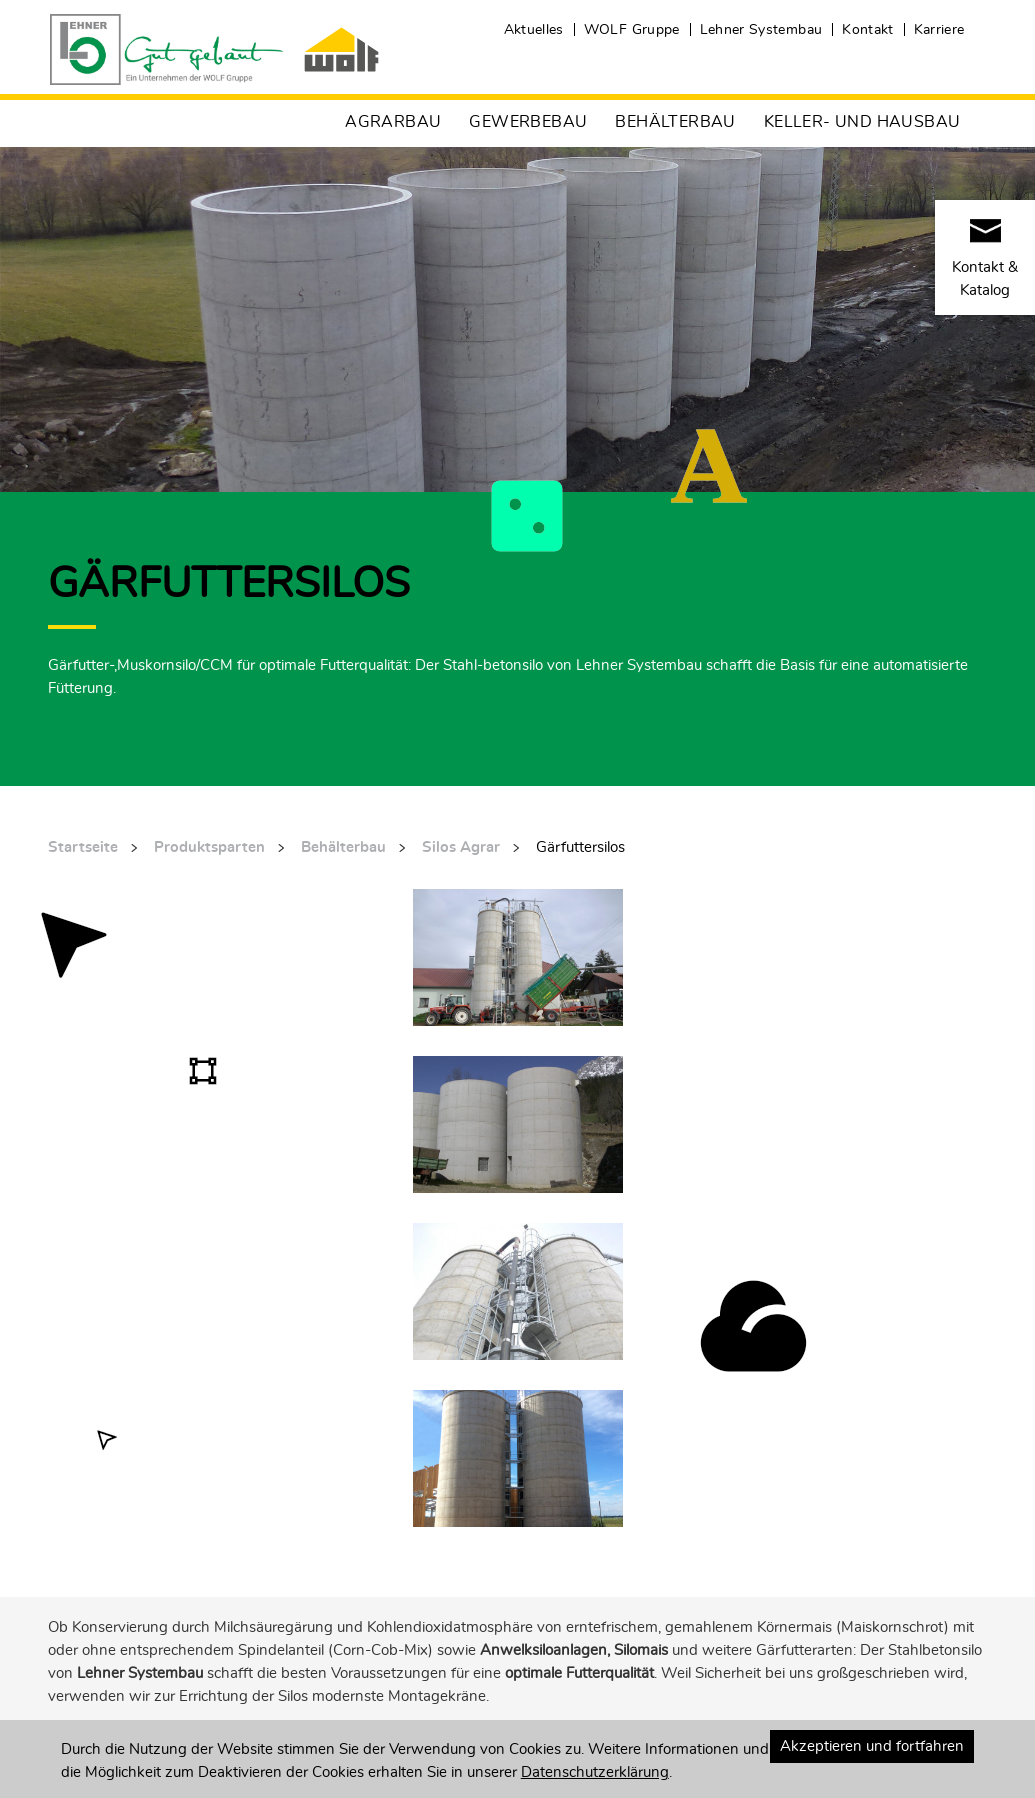 The height and width of the screenshot is (1798, 1035). I want to click on tap to navigate to this location, so click(107, 1440).